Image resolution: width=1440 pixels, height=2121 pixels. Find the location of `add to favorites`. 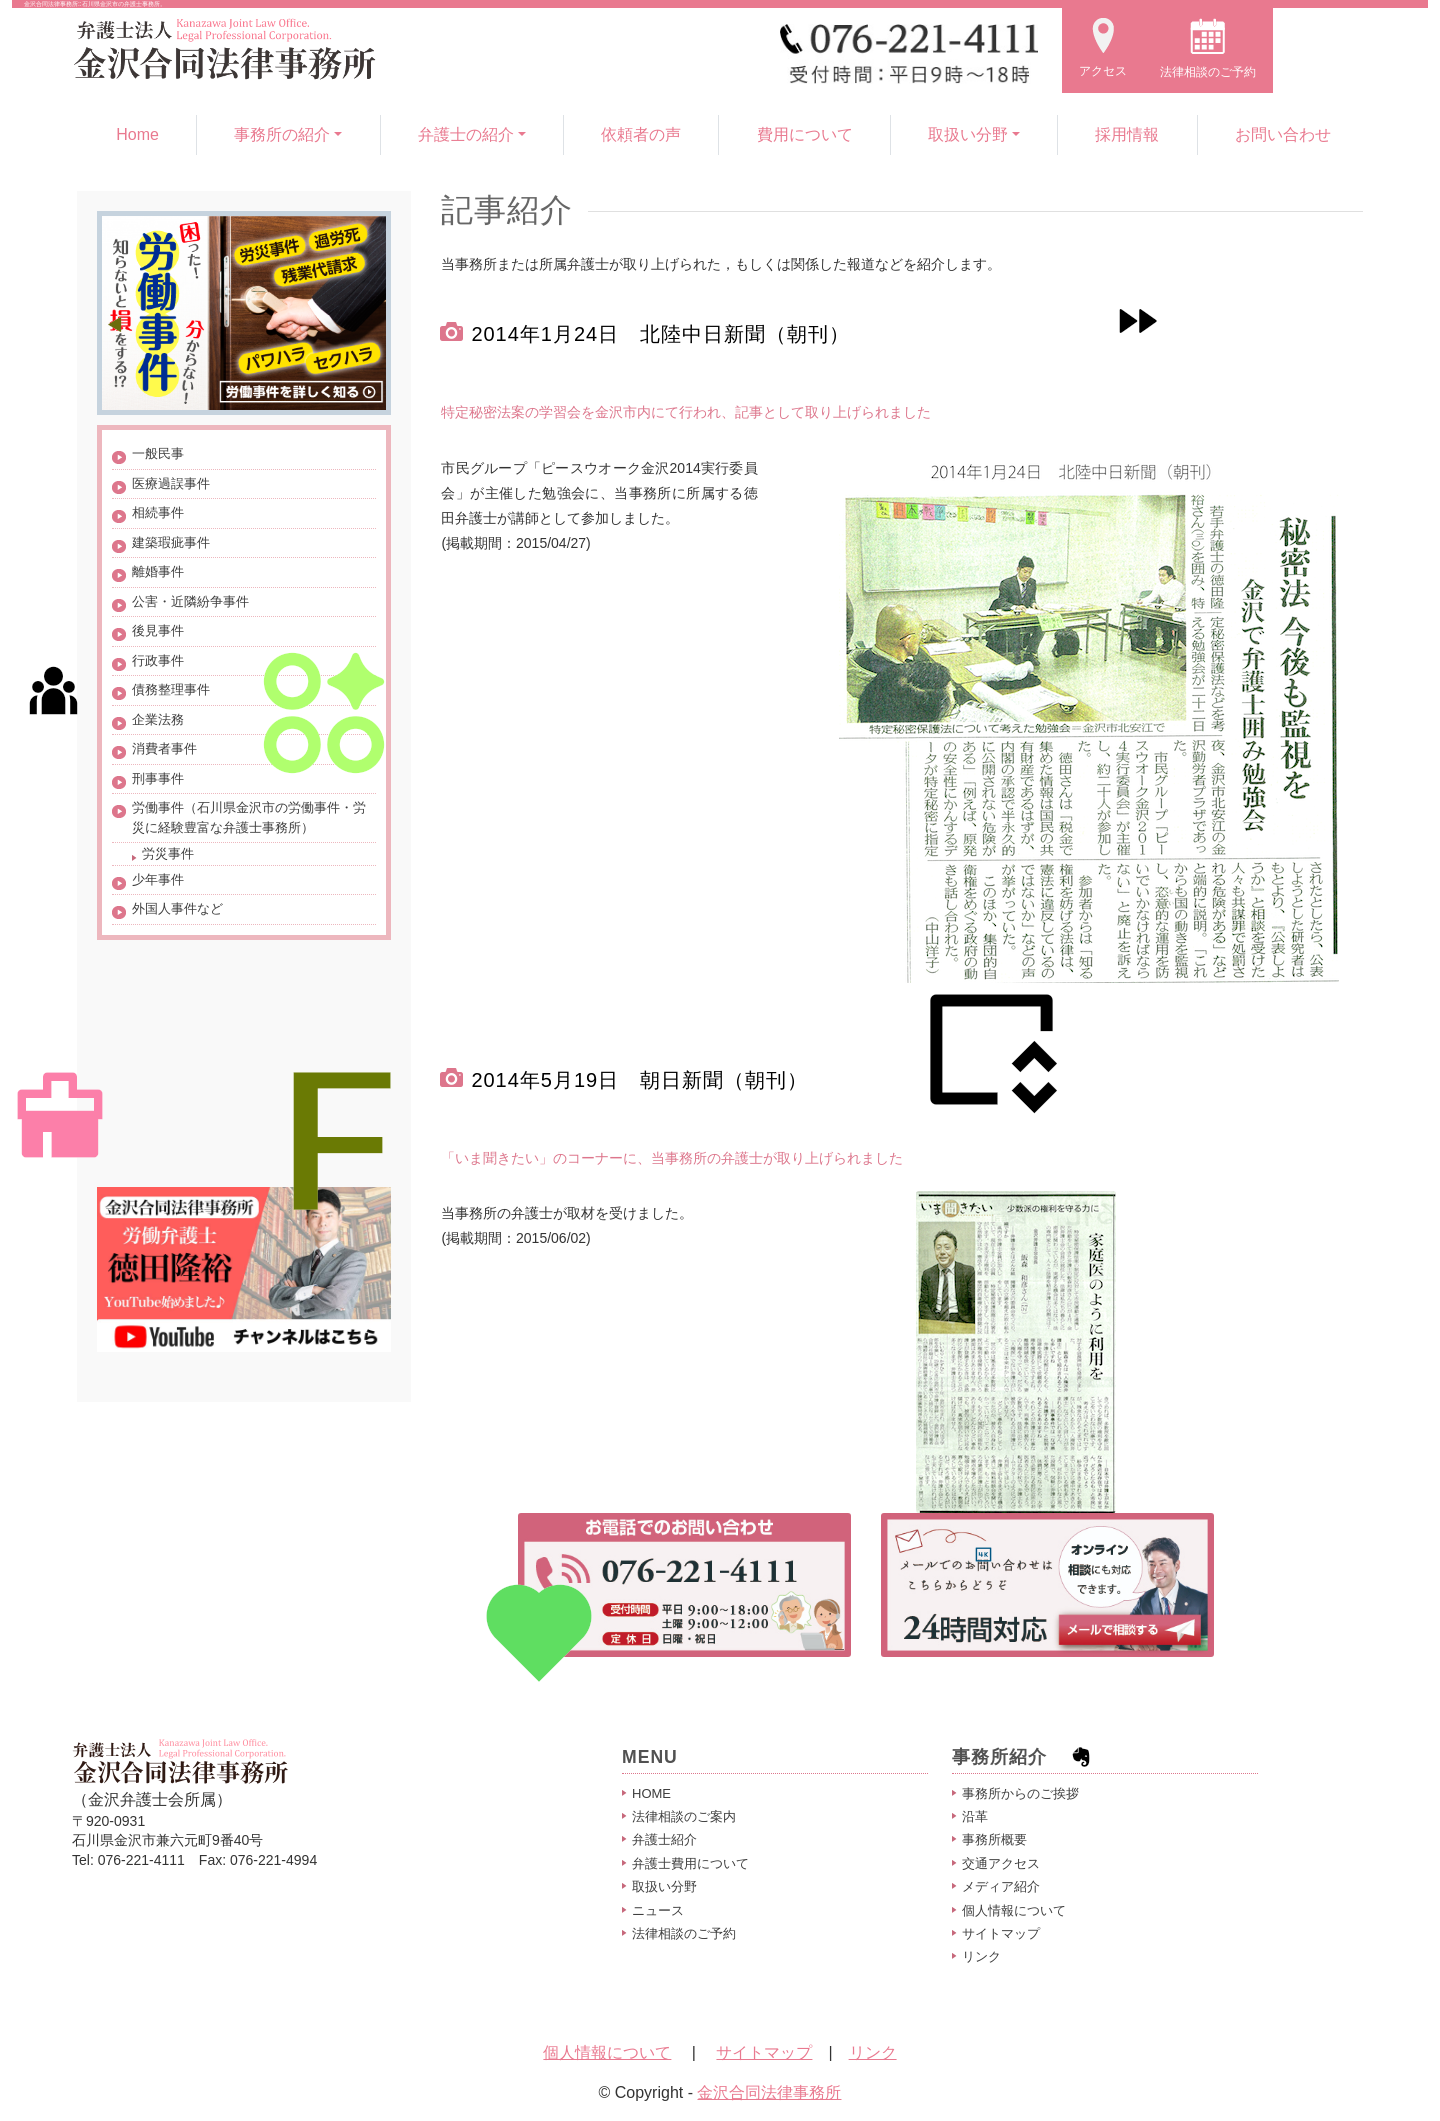

add to favorites is located at coordinates (539, 1632).